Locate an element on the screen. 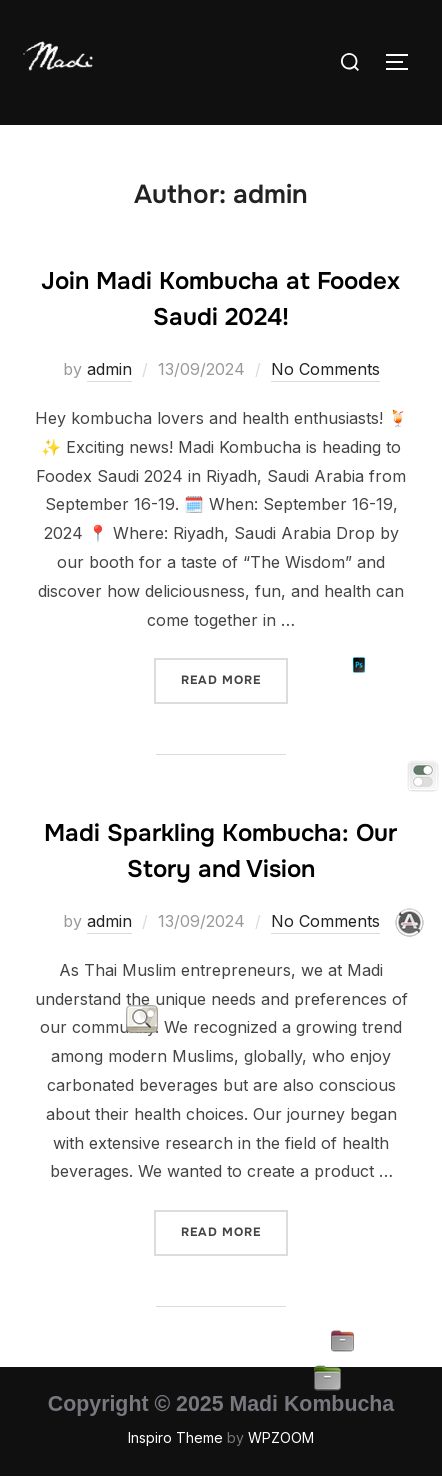 Image resolution: width=442 pixels, height=1477 pixels. open desktop preferences or settings is located at coordinates (423, 776).